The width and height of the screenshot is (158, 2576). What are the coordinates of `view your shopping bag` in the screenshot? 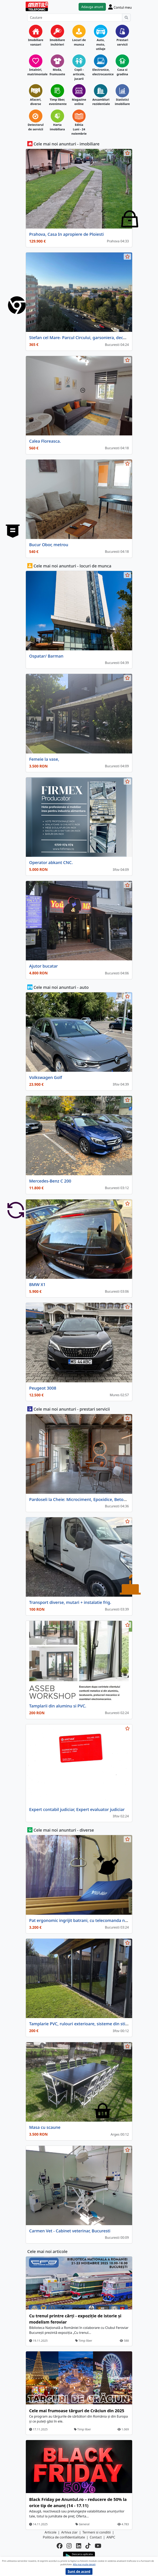 It's located at (130, 219).